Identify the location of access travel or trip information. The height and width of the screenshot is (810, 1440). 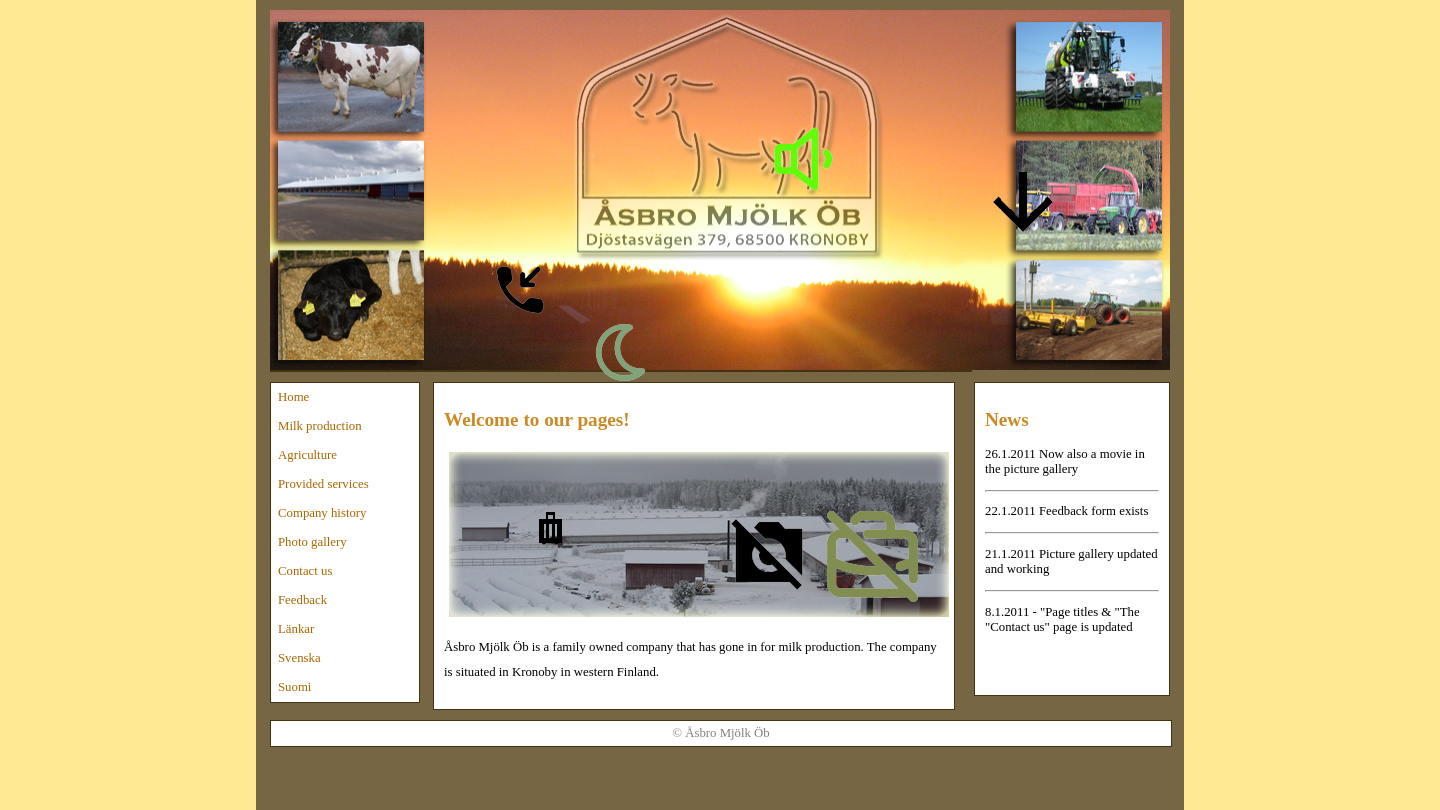
(550, 528).